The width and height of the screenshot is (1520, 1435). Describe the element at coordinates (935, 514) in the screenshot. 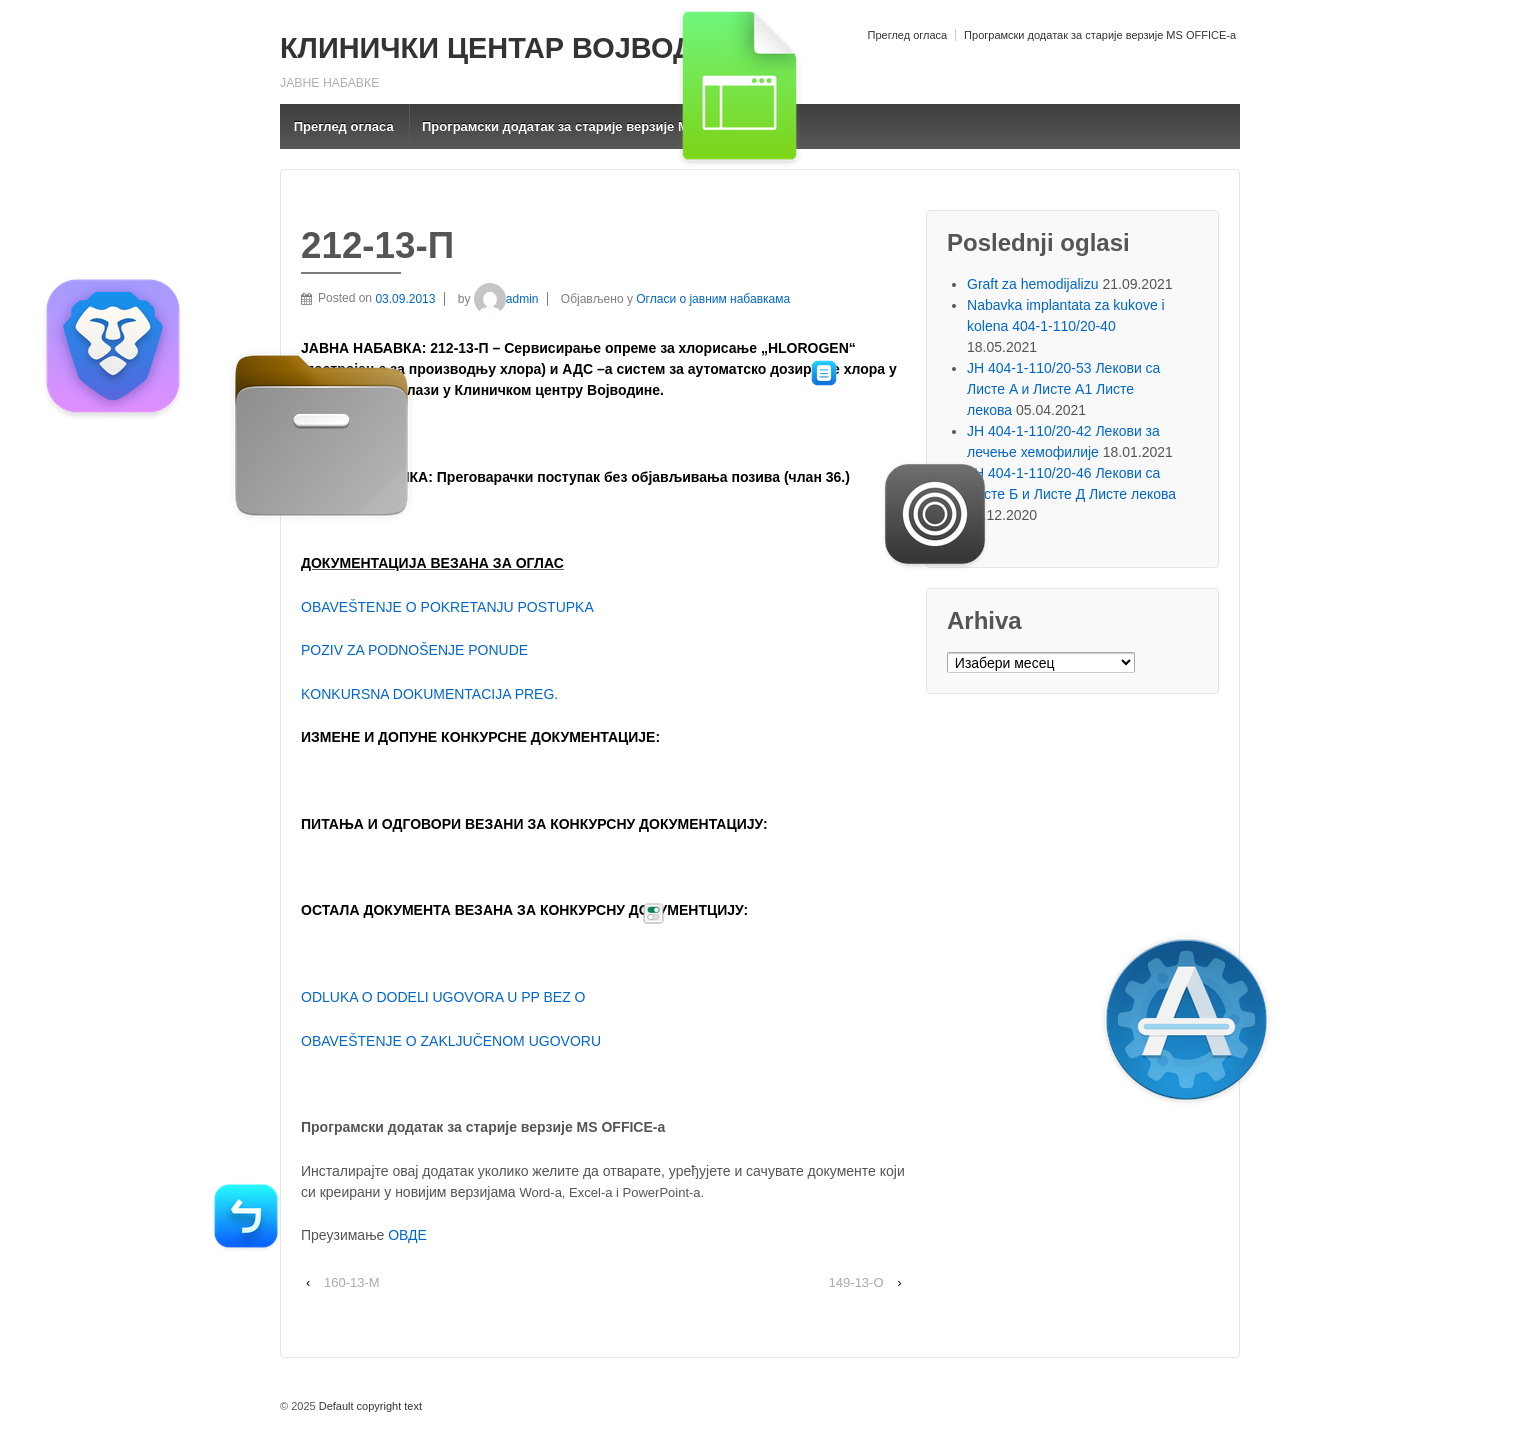

I see `open zen browser app` at that location.